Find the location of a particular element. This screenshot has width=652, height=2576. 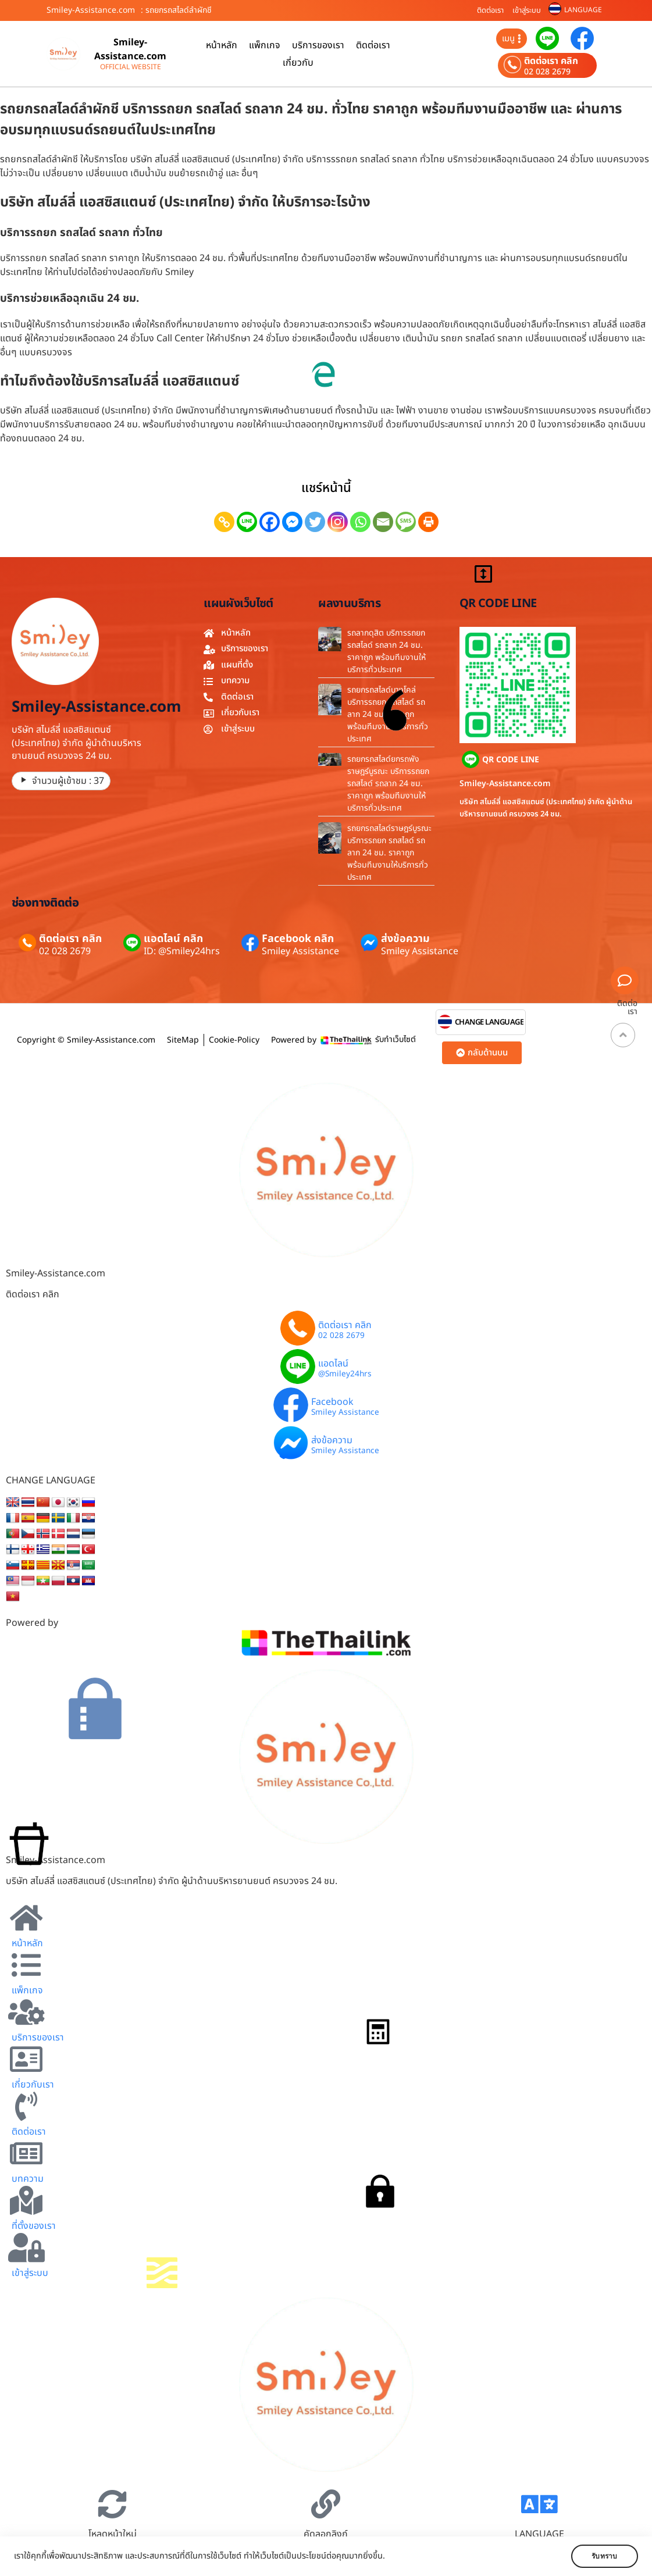

indicates a locked or secured item is located at coordinates (380, 2192).